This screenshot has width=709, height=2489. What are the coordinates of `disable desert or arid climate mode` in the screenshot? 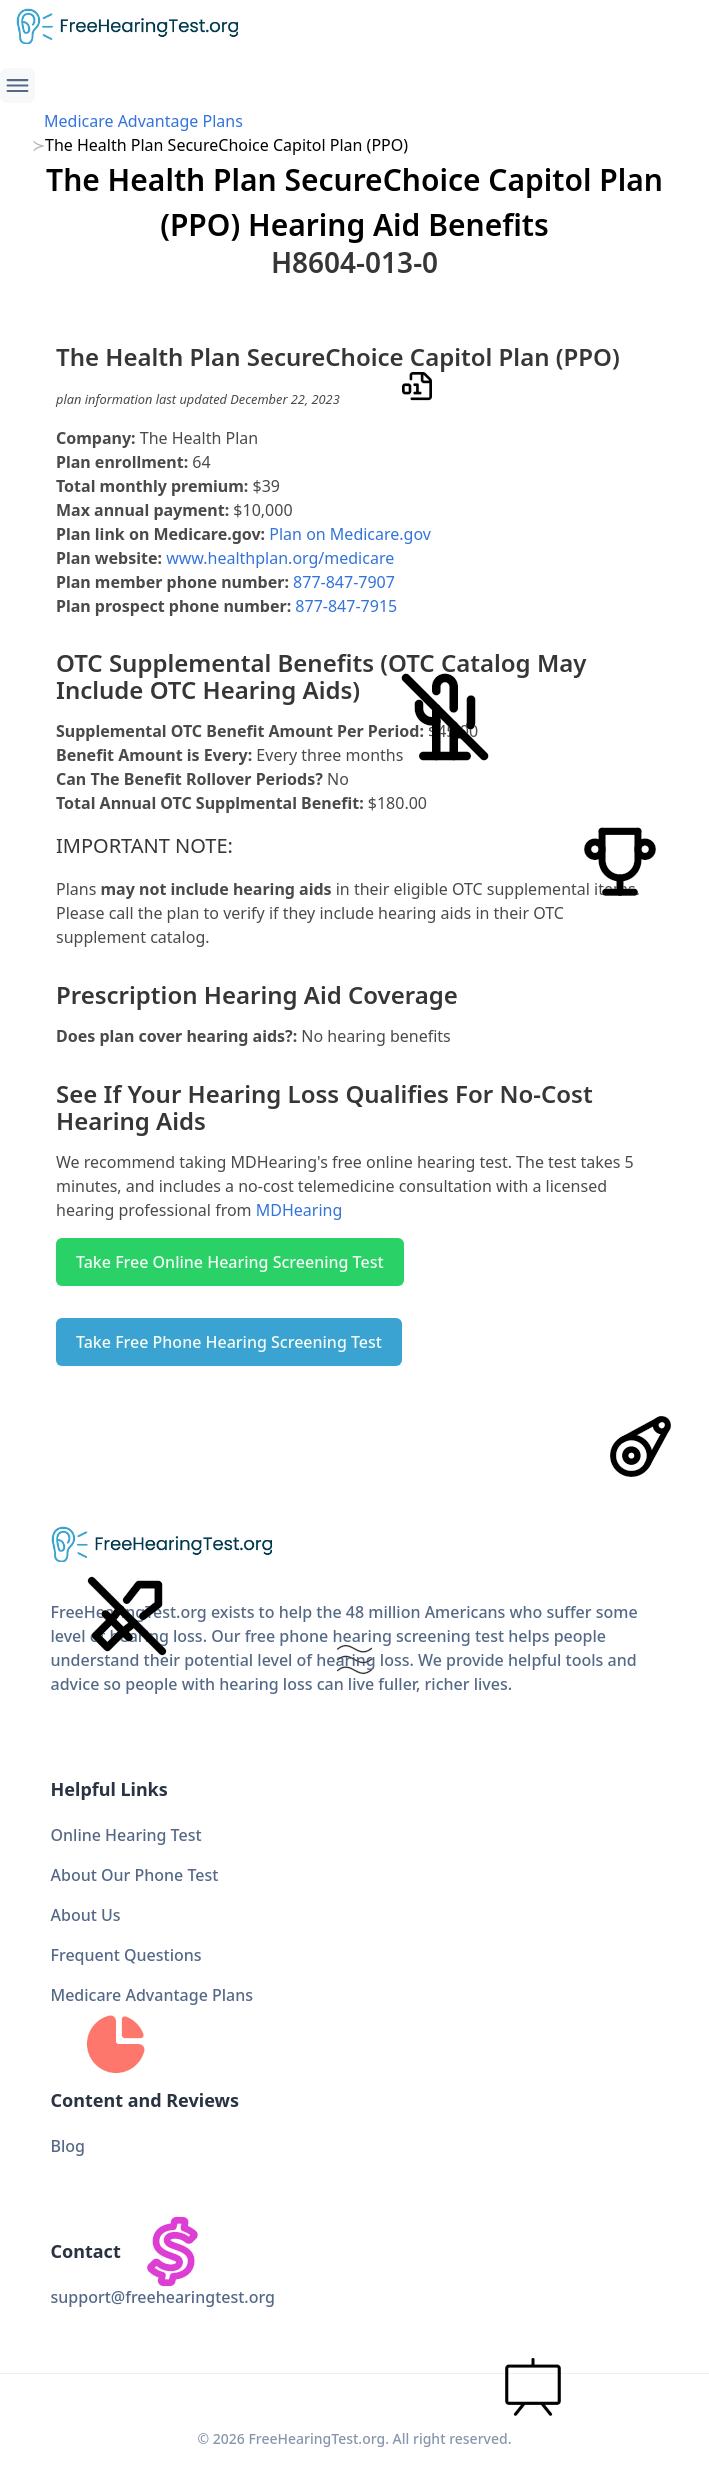 It's located at (445, 717).